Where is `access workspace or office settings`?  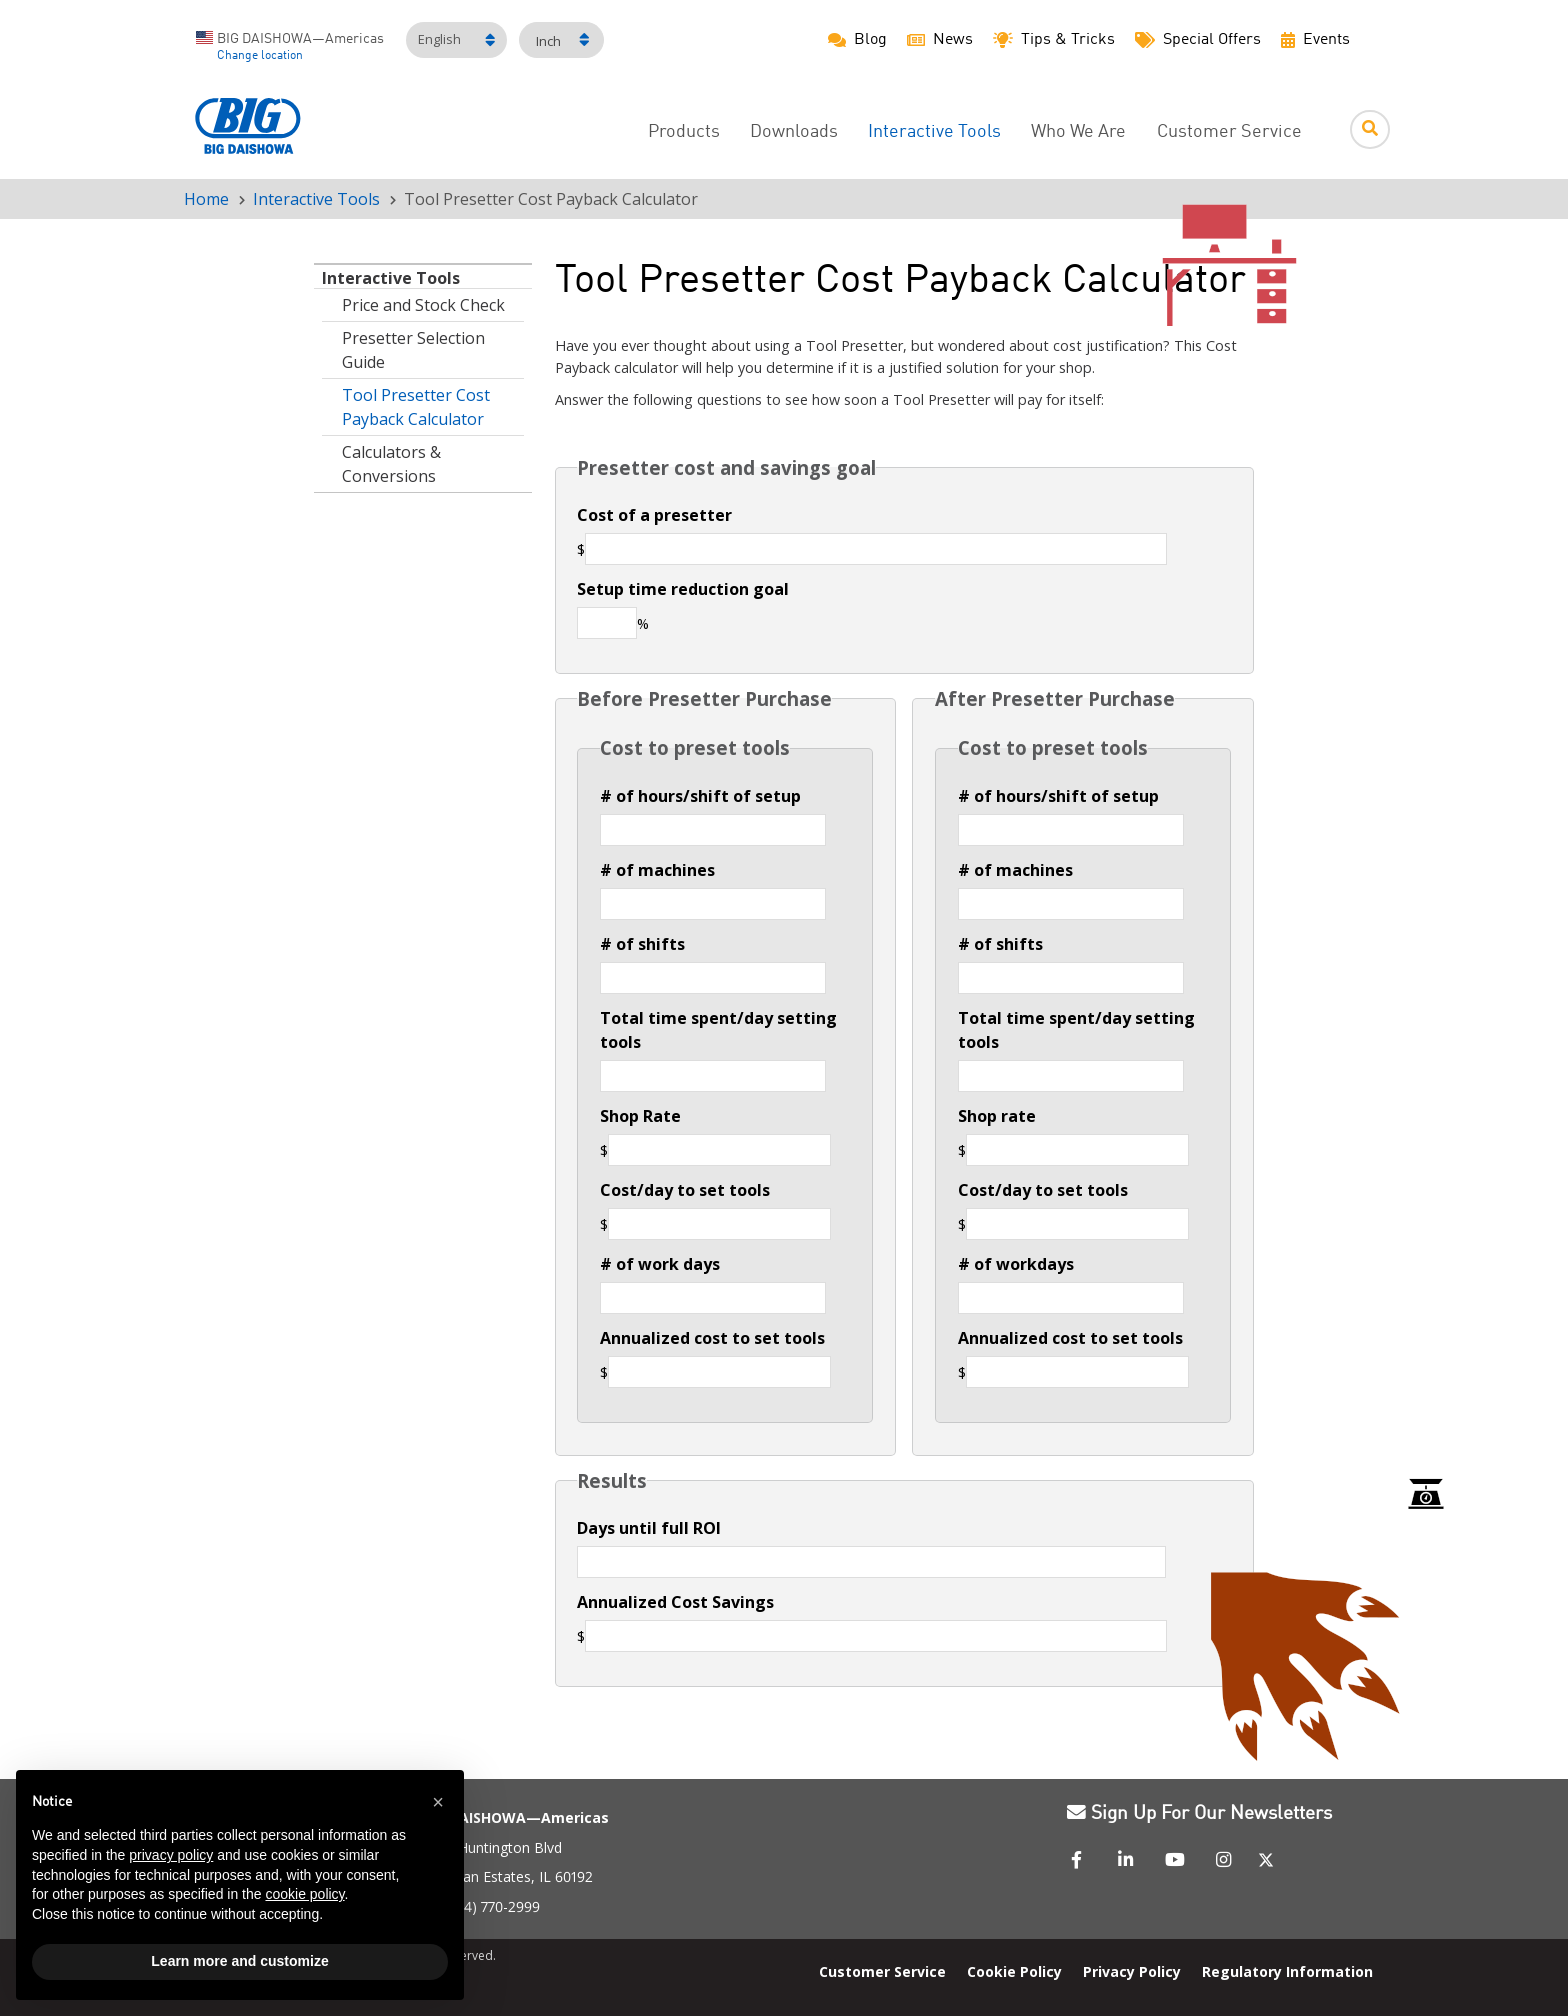 access workspace or office settings is located at coordinates (1229, 251).